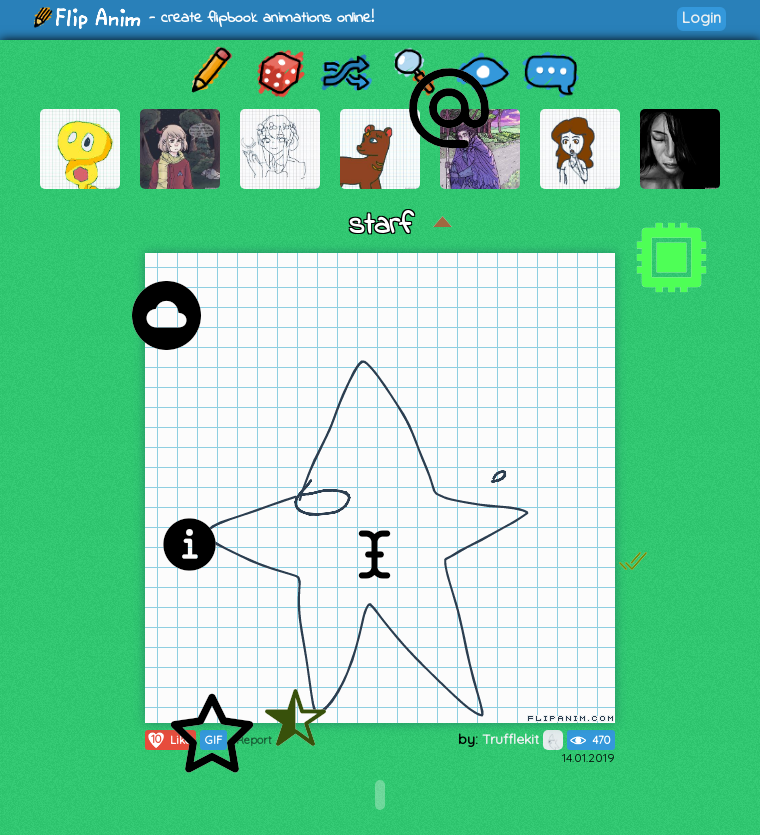  I want to click on view hardware or processor information, so click(671, 257).